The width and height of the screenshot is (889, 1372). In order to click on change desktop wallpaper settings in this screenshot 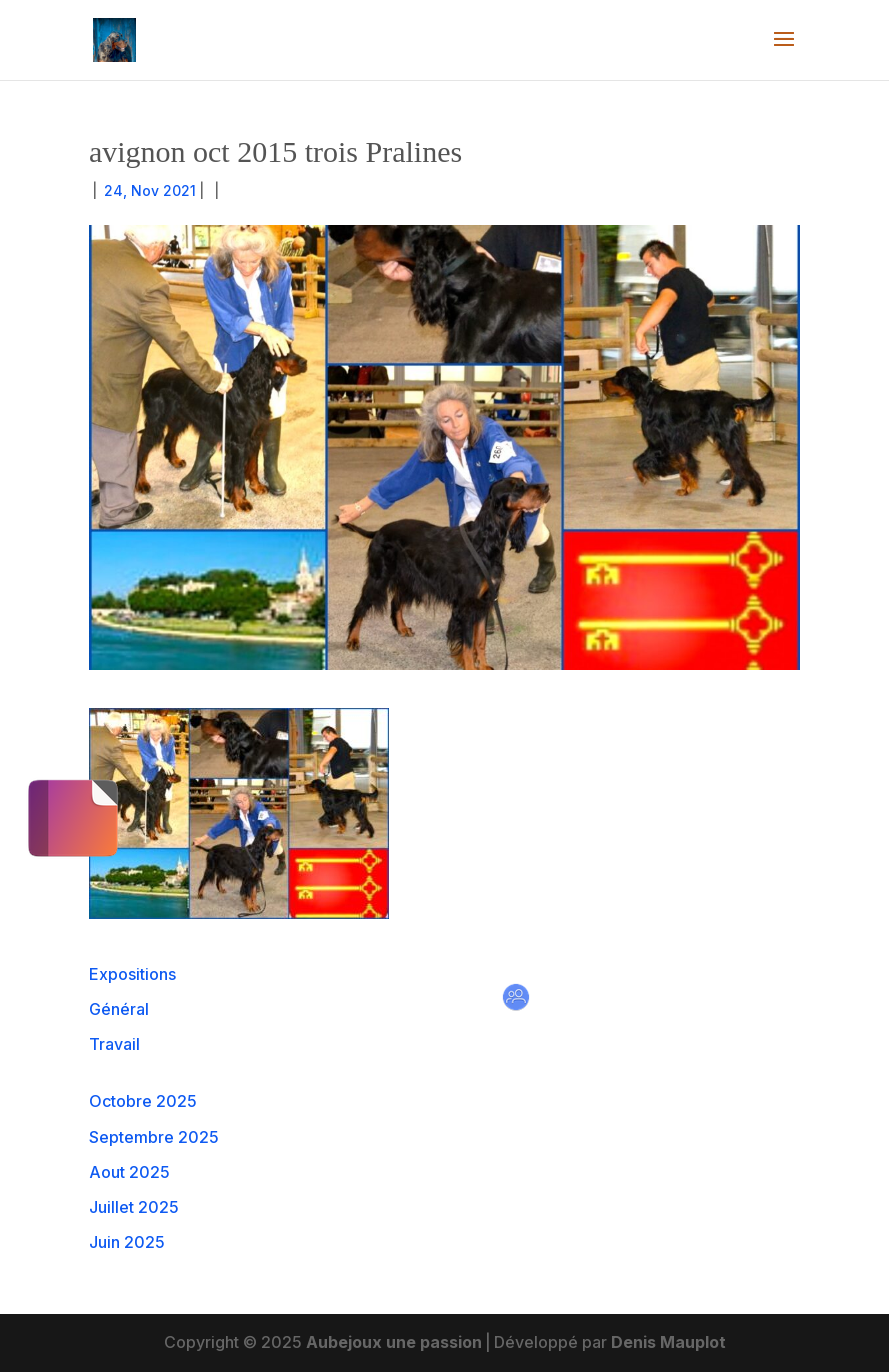, I will do `click(73, 815)`.